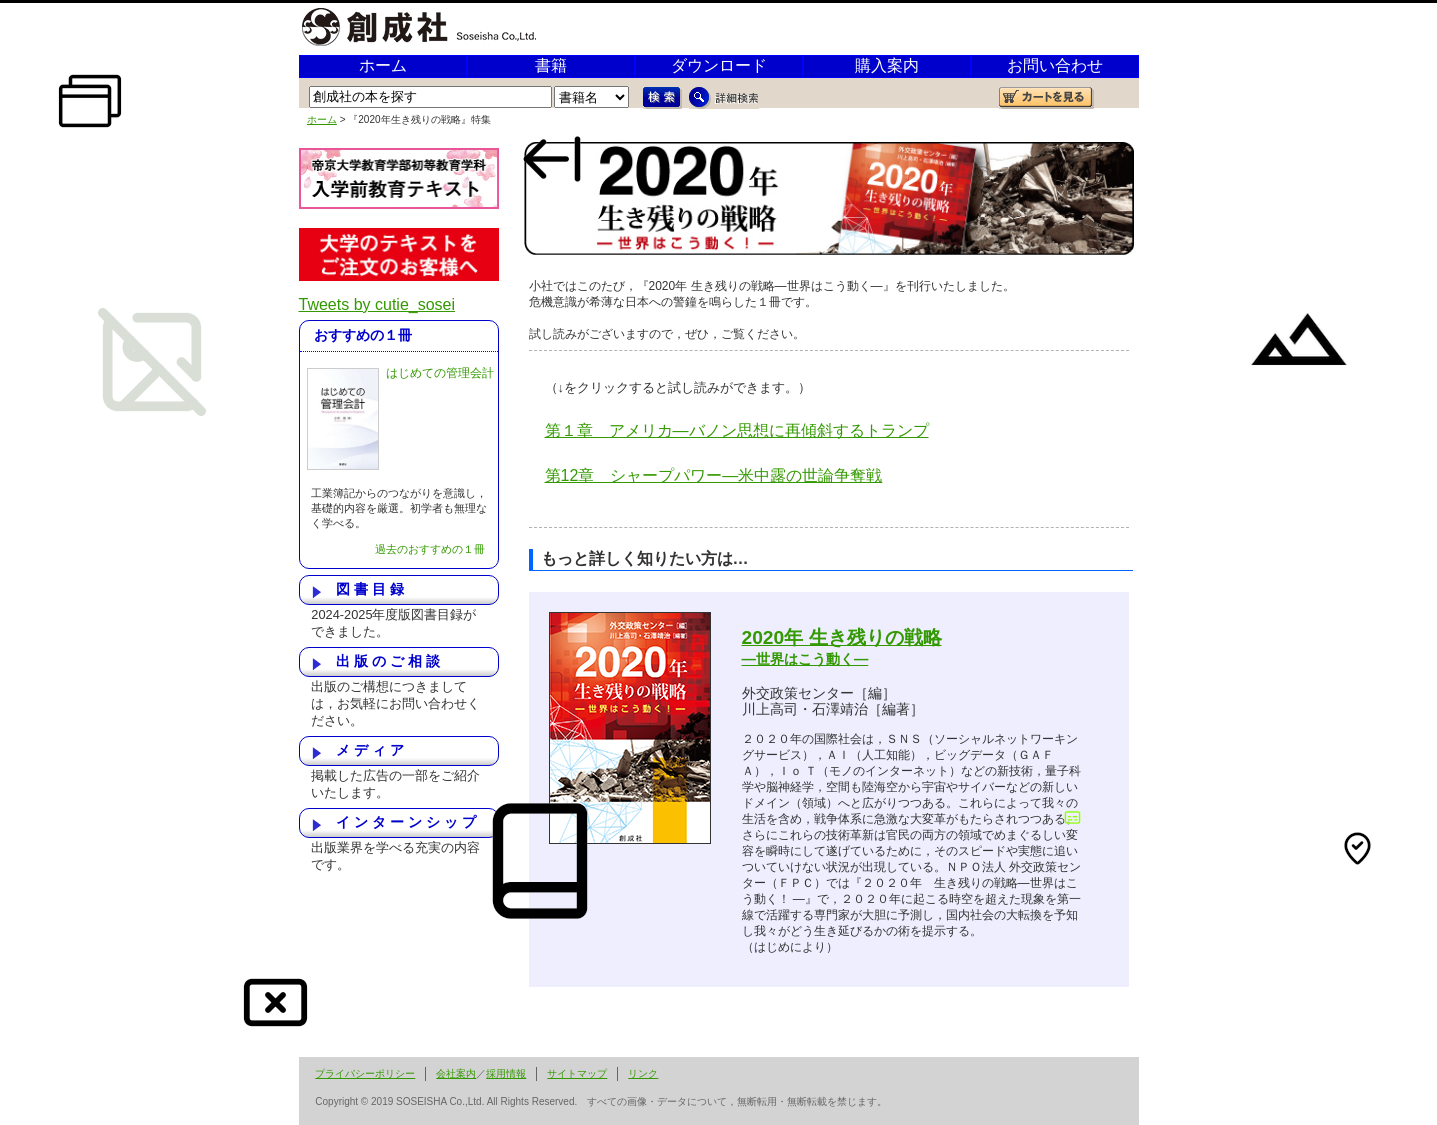  What do you see at coordinates (540, 861) in the screenshot?
I see `open library or reading list` at bounding box center [540, 861].